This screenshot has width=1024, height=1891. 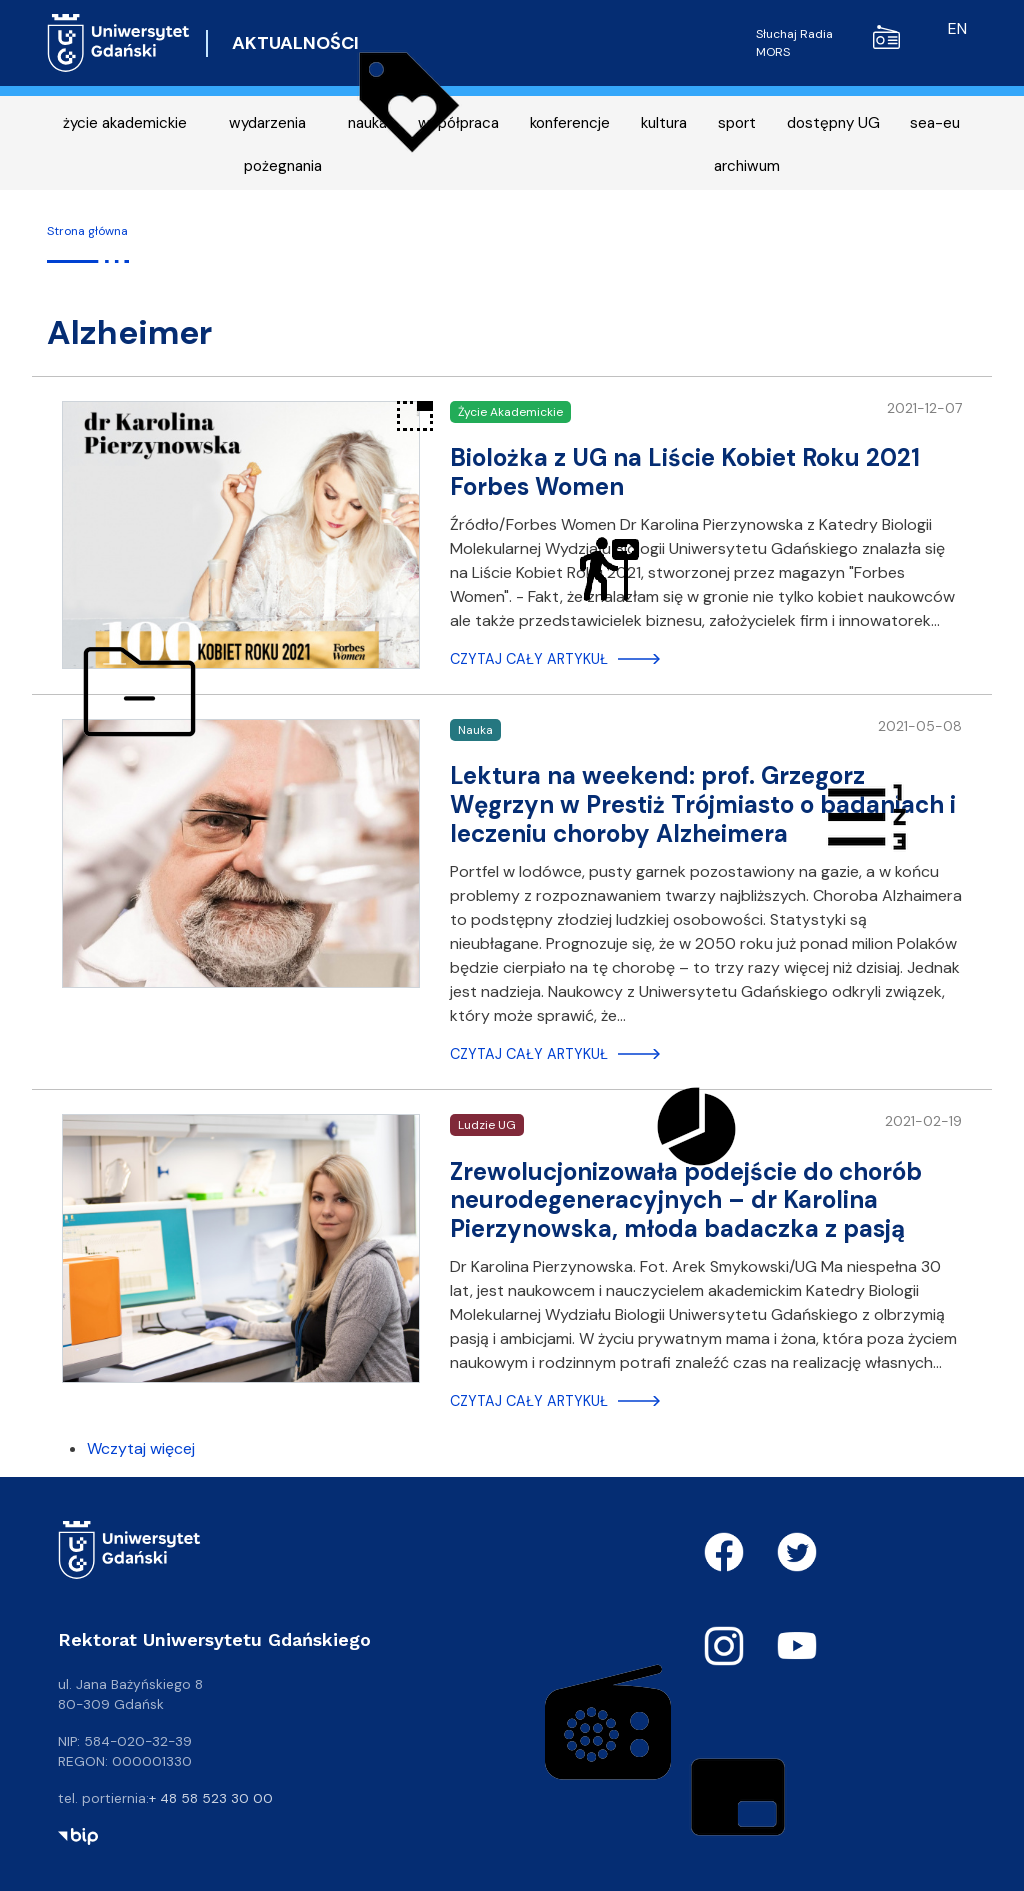 I want to click on open radio or audio streaming, so click(x=608, y=1721).